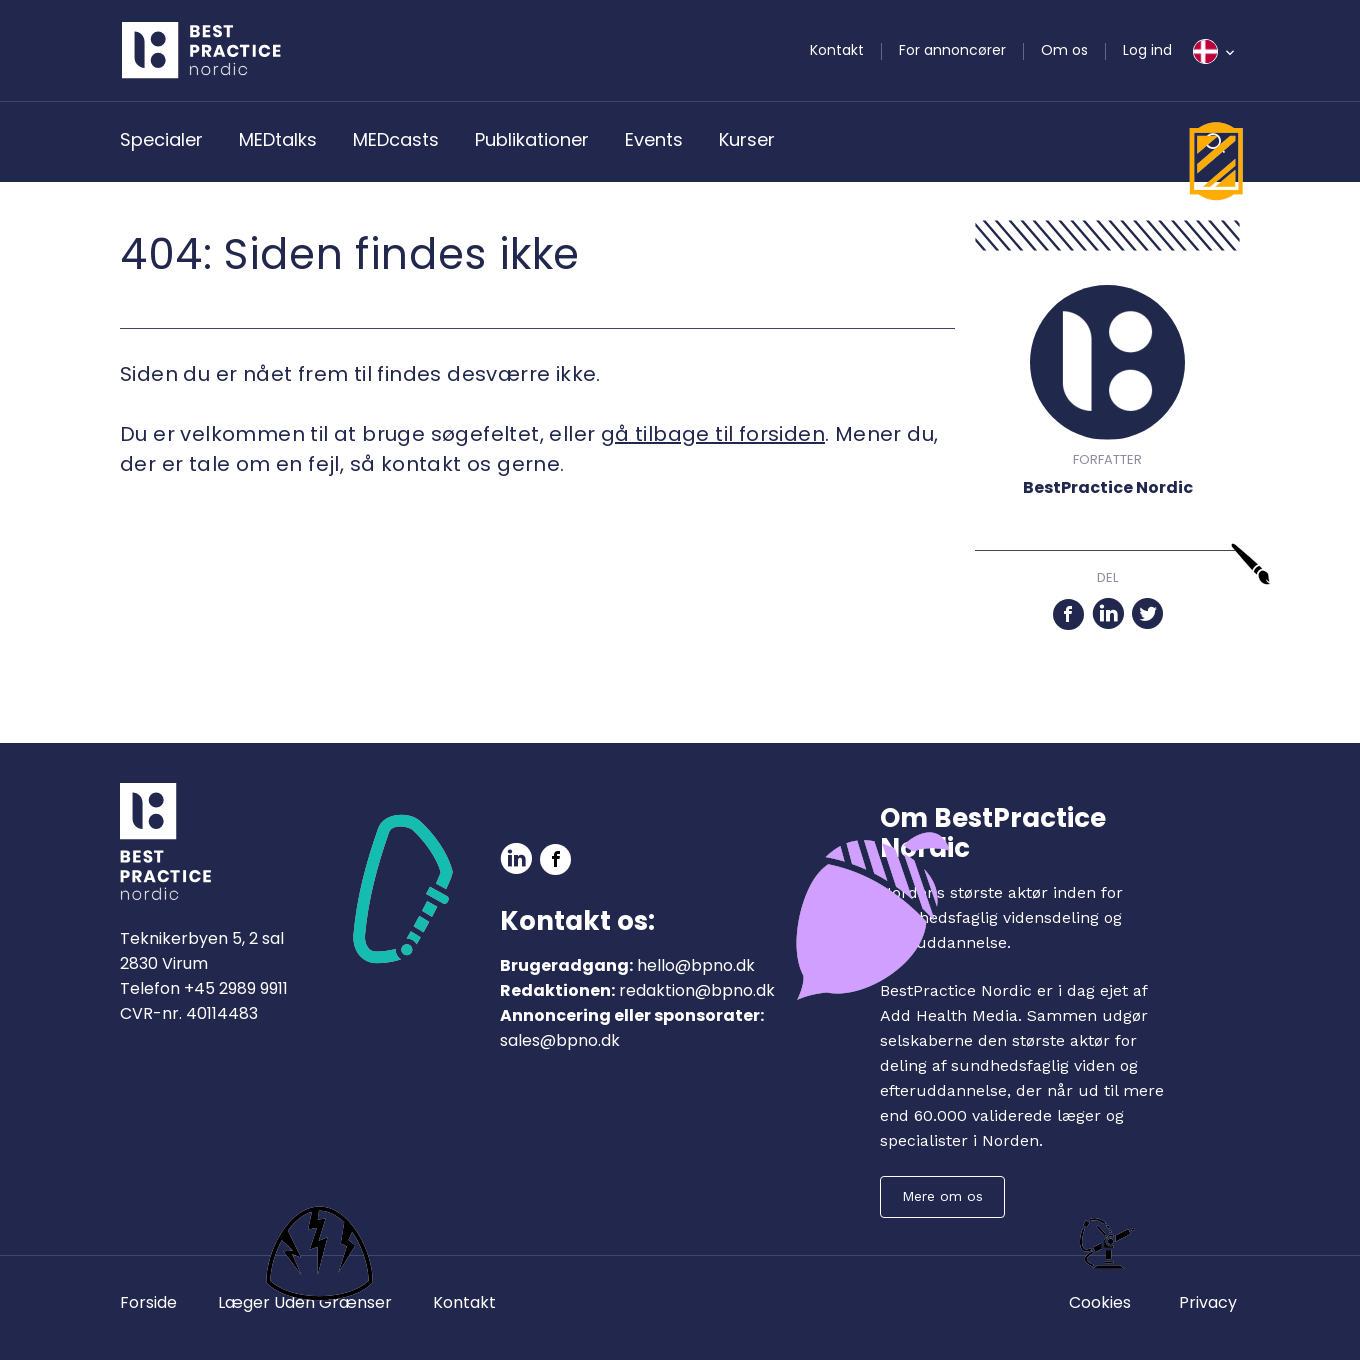 Image resolution: width=1360 pixels, height=1360 pixels. Describe the element at coordinates (1251, 564) in the screenshot. I see `access drawing or painting tools` at that location.